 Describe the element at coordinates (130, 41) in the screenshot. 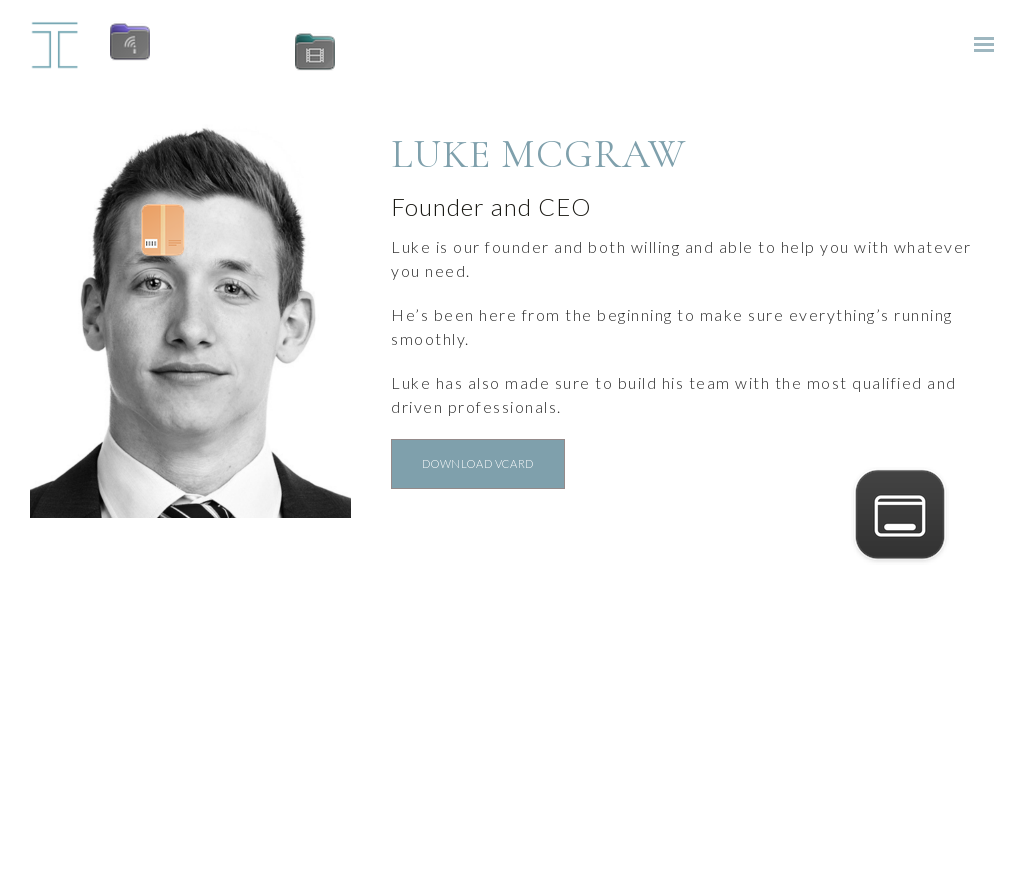

I see `open insync cloud sync folder` at that location.